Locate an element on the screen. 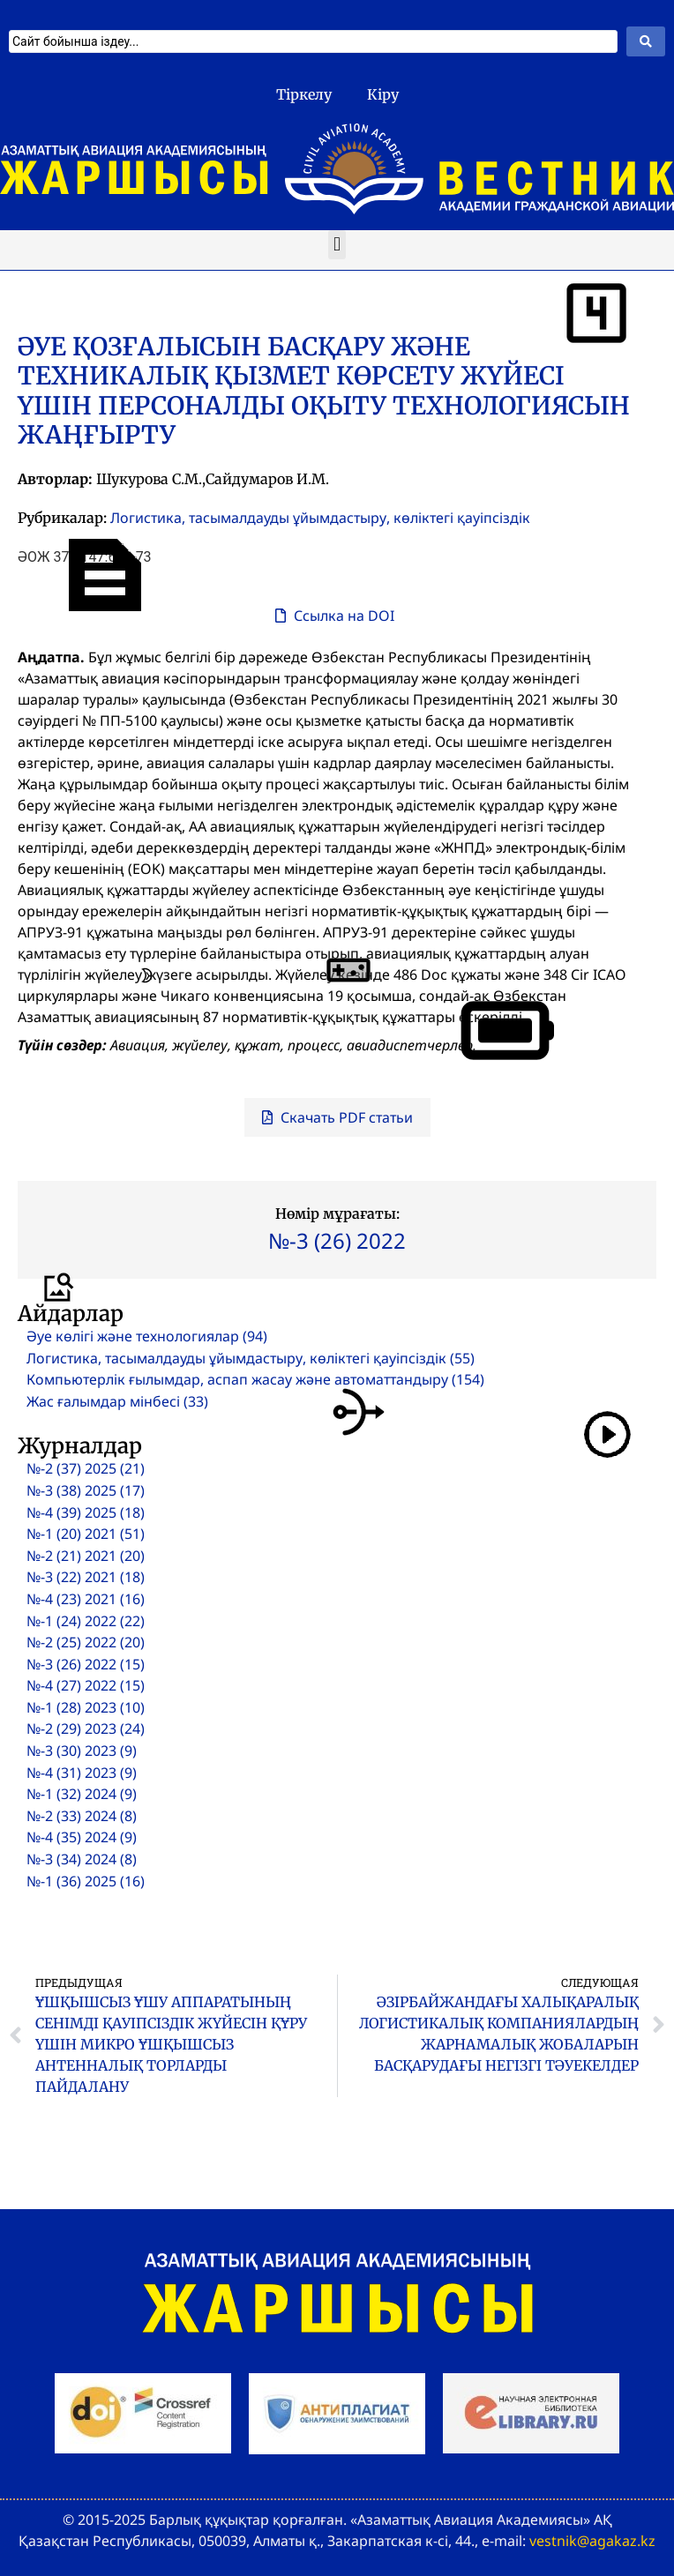 The image size is (674, 2576). play video or audio content is located at coordinates (607, 1434).